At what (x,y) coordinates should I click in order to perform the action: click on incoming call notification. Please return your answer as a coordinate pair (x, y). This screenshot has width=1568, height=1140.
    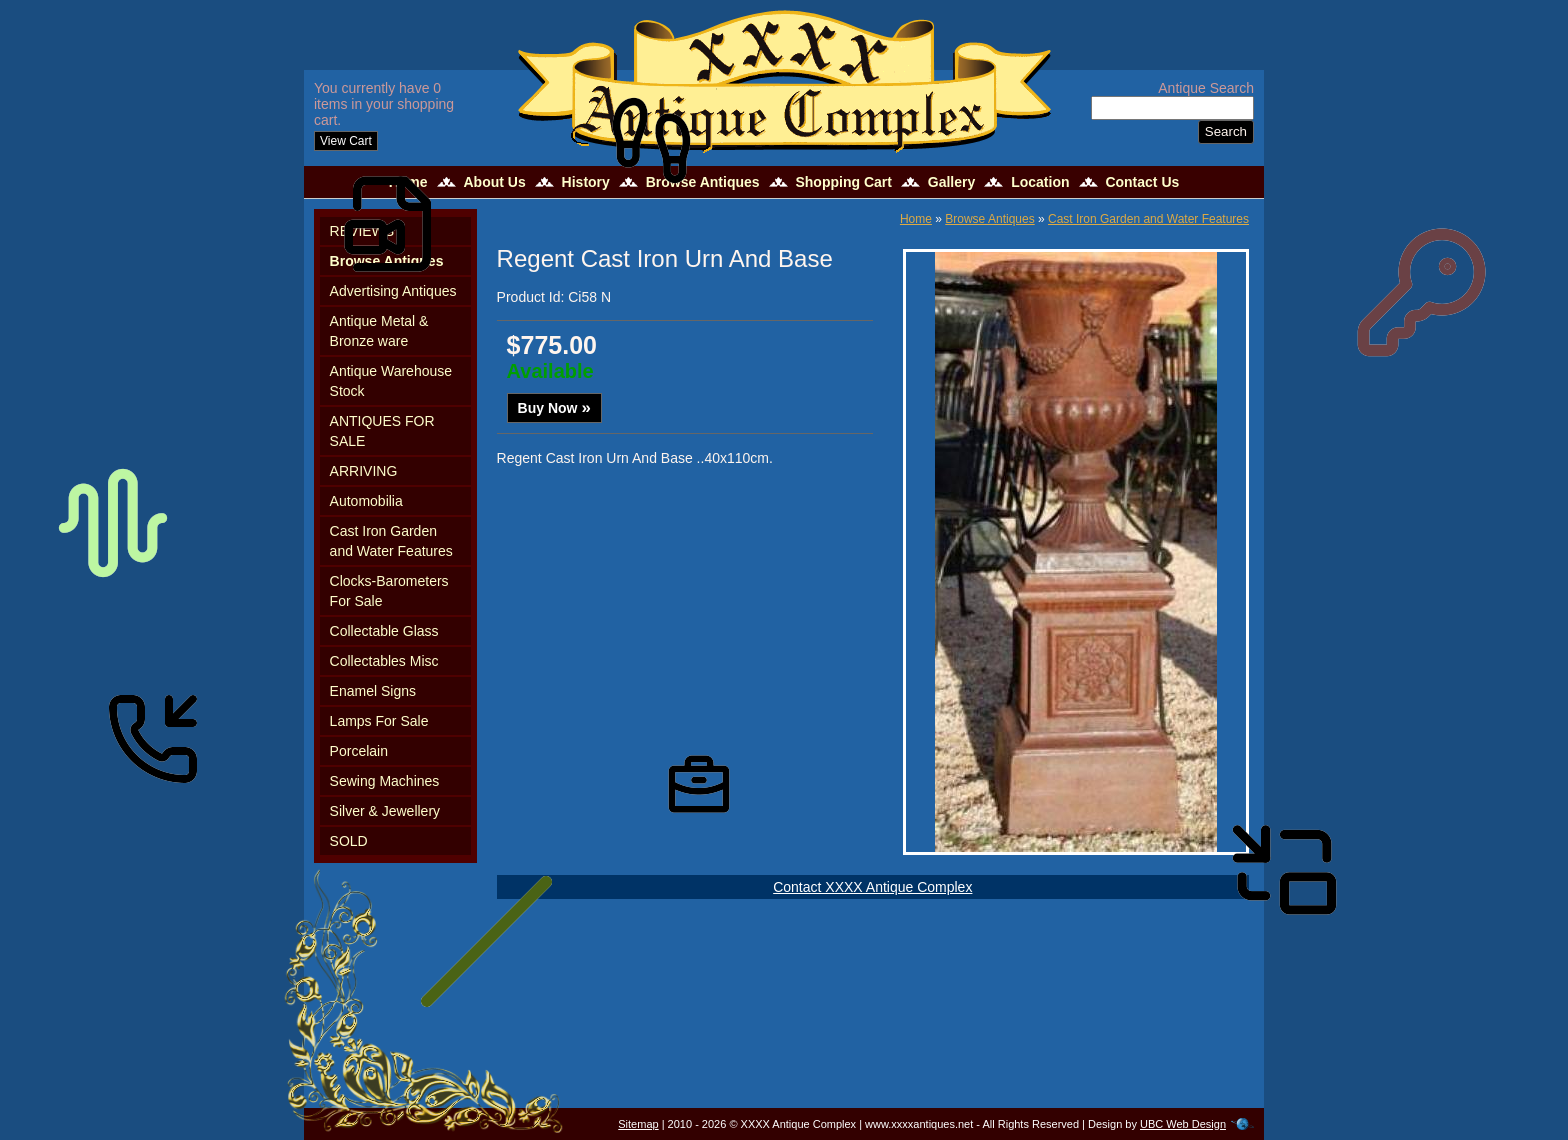
    Looking at the image, I should click on (153, 739).